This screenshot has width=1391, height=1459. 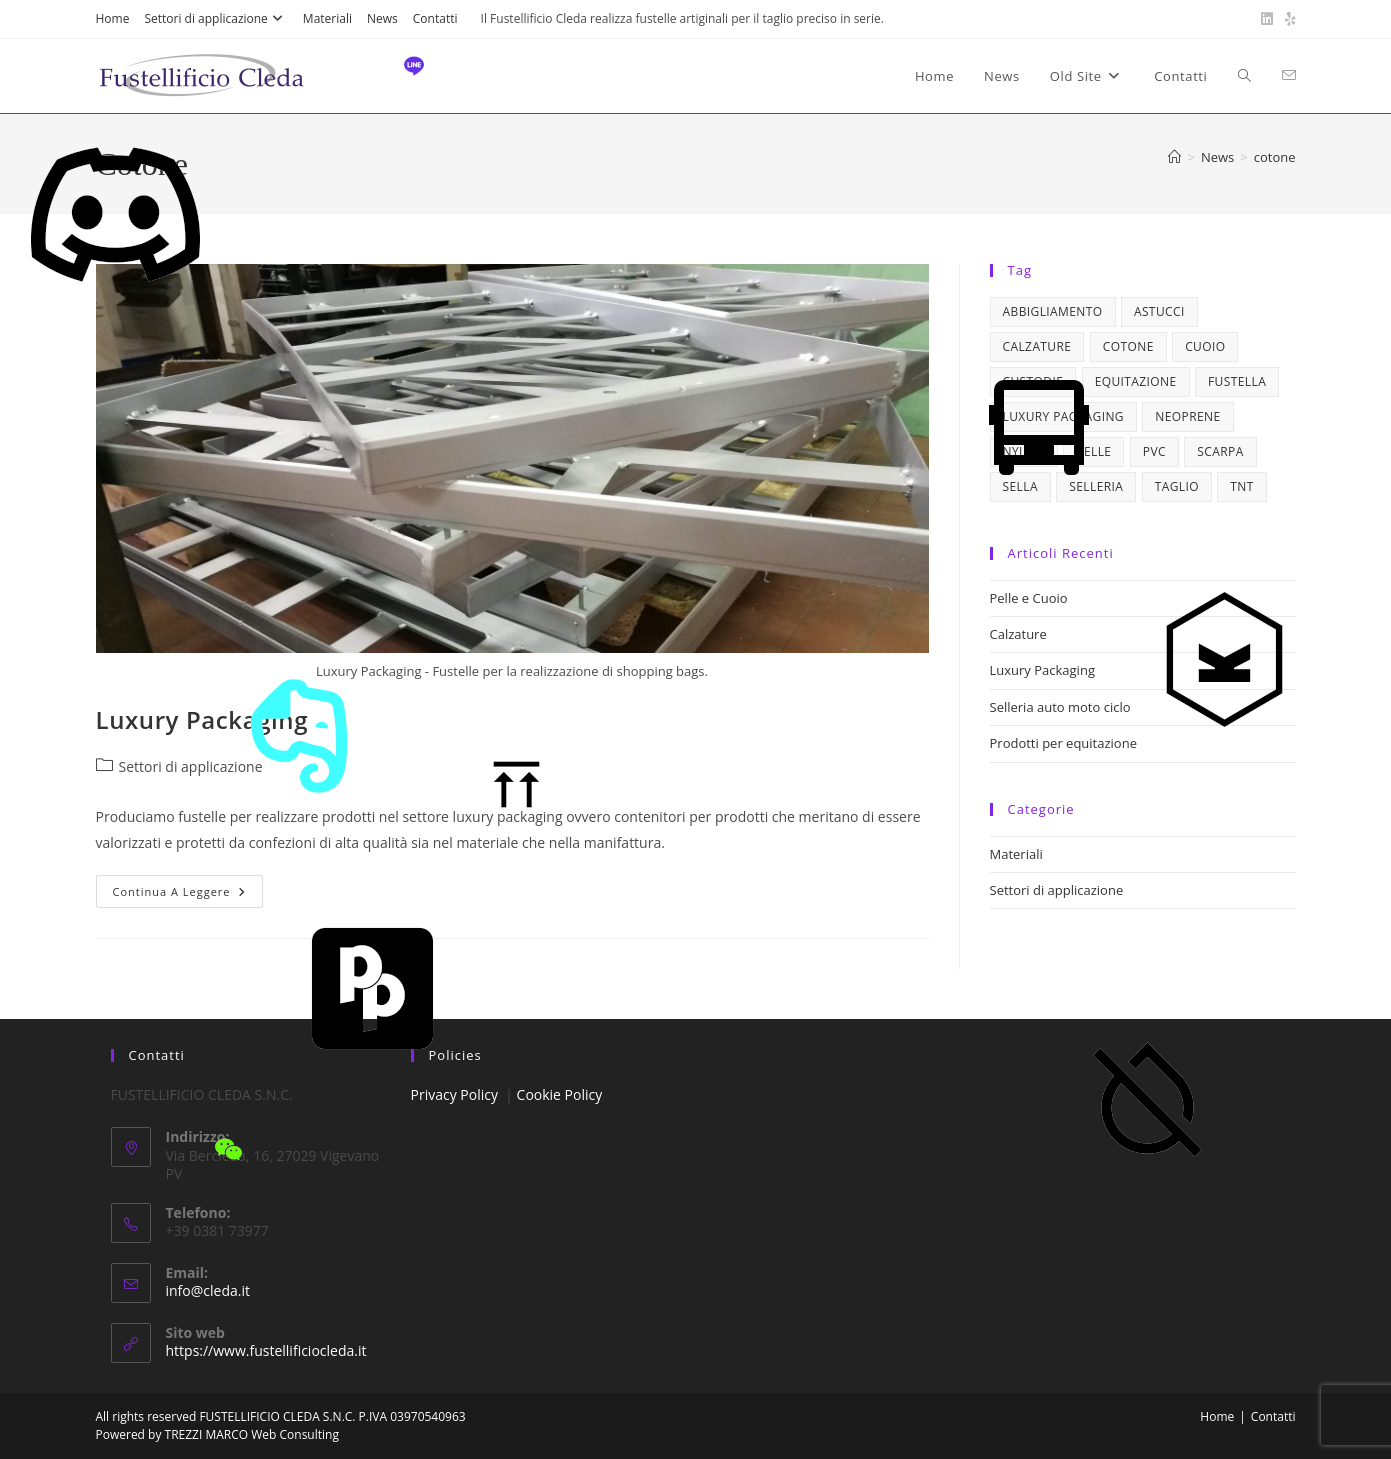 What do you see at coordinates (1224, 659) in the screenshot?
I see `kirby CMS logo` at bounding box center [1224, 659].